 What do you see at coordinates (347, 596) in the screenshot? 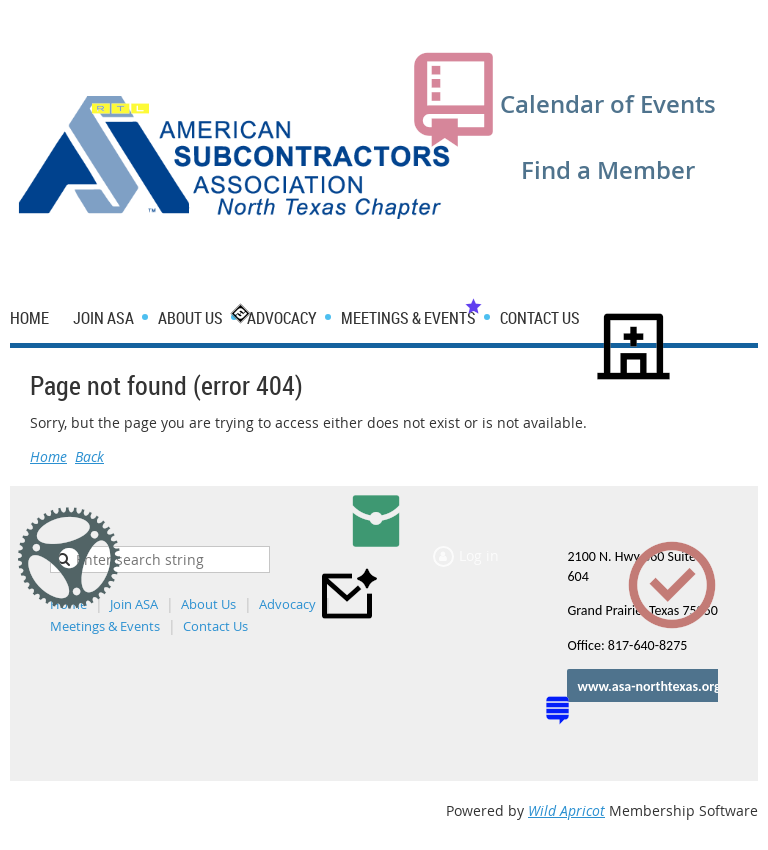
I see `access AI-powered email features` at bounding box center [347, 596].